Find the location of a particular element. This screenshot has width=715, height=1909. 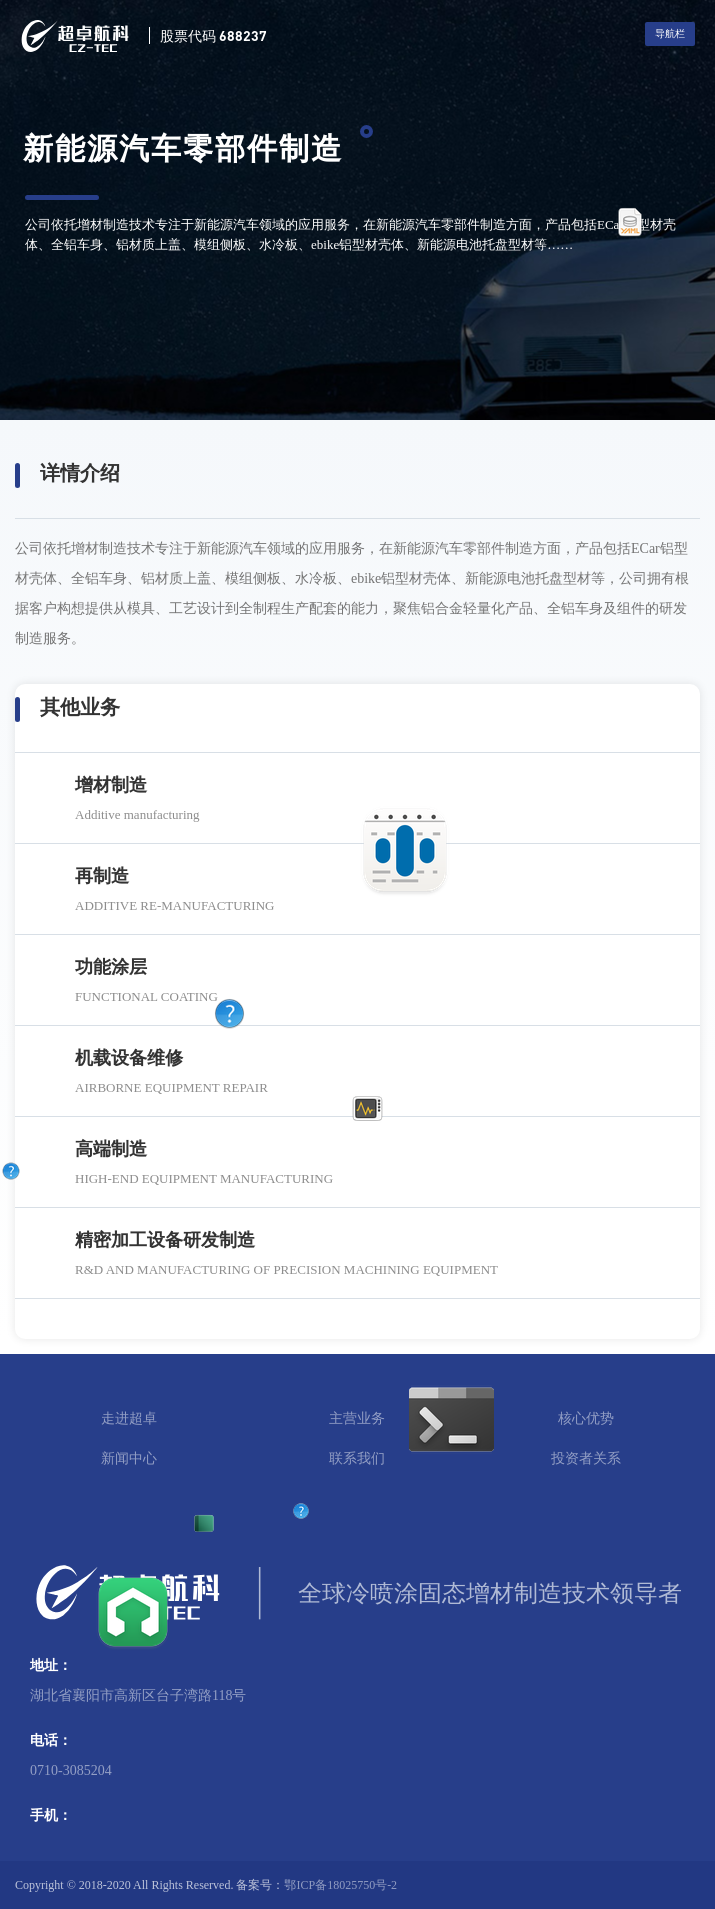

access help and support documentation is located at coordinates (229, 1013).